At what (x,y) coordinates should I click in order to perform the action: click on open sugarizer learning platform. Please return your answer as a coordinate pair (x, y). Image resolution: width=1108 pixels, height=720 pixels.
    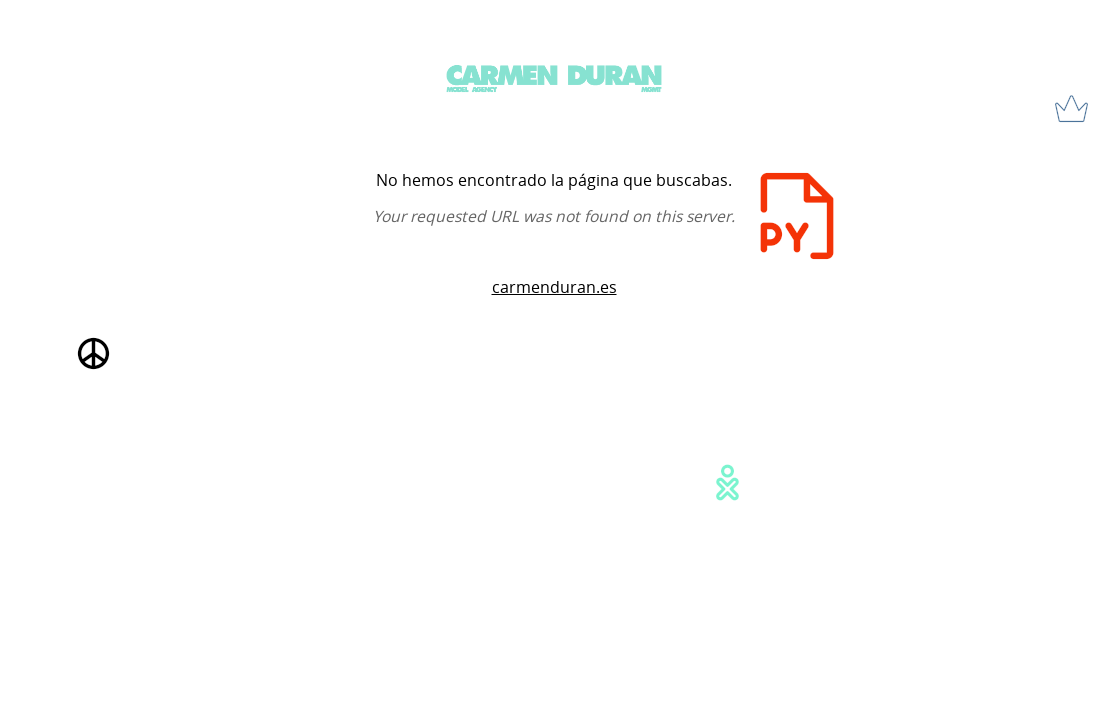
    Looking at the image, I should click on (727, 482).